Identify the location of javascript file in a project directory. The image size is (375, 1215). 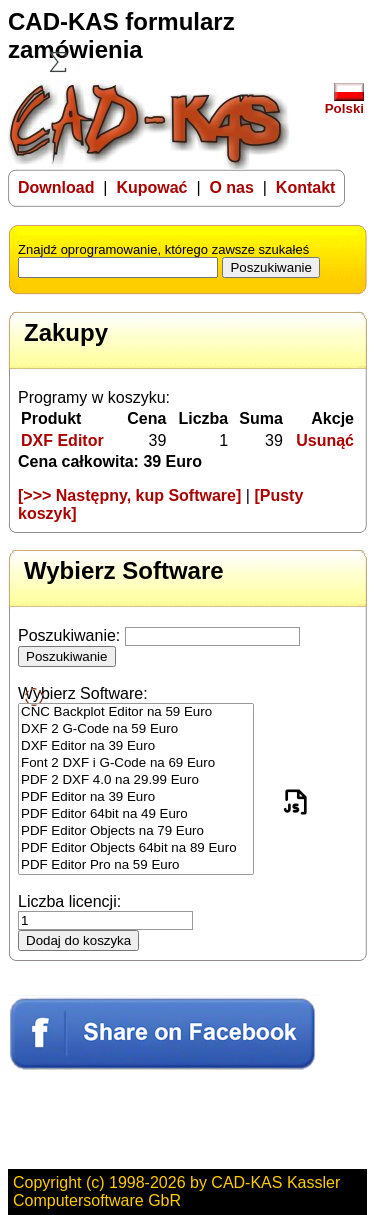
(296, 802).